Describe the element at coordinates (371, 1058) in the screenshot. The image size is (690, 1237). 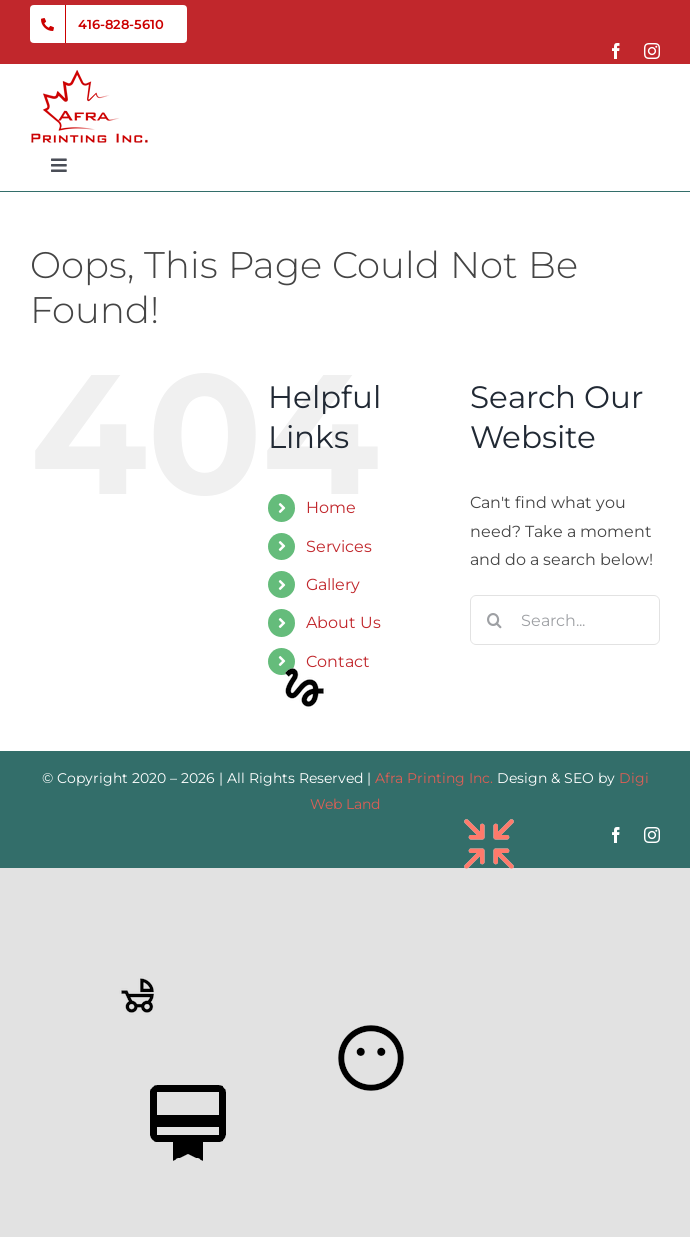
I see `indicates a neutral or indifferent reaction` at that location.